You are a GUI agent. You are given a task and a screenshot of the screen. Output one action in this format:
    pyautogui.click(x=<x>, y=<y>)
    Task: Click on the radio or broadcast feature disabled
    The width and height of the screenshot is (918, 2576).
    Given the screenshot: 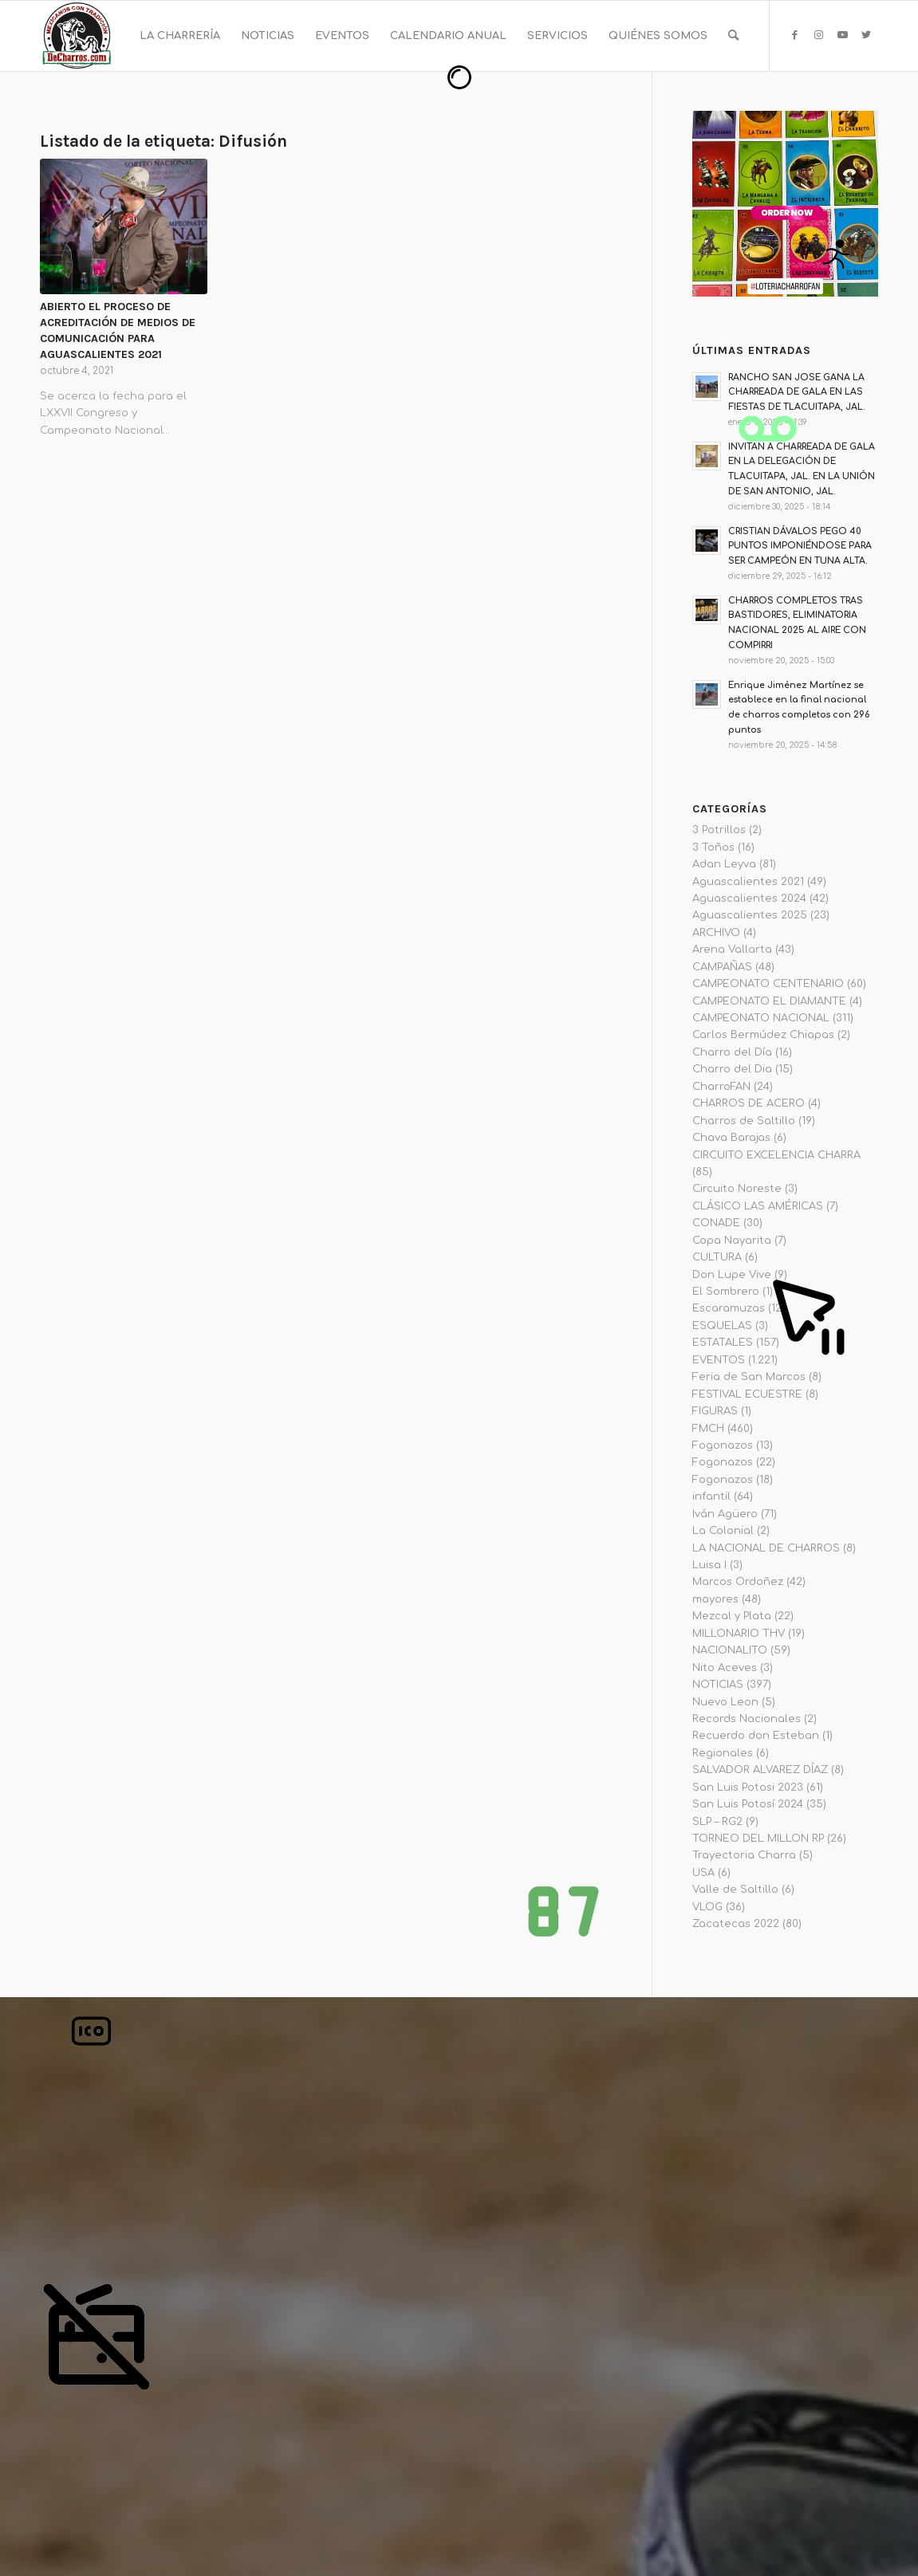 What is the action you would take?
    pyautogui.click(x=97, y=2337)
    